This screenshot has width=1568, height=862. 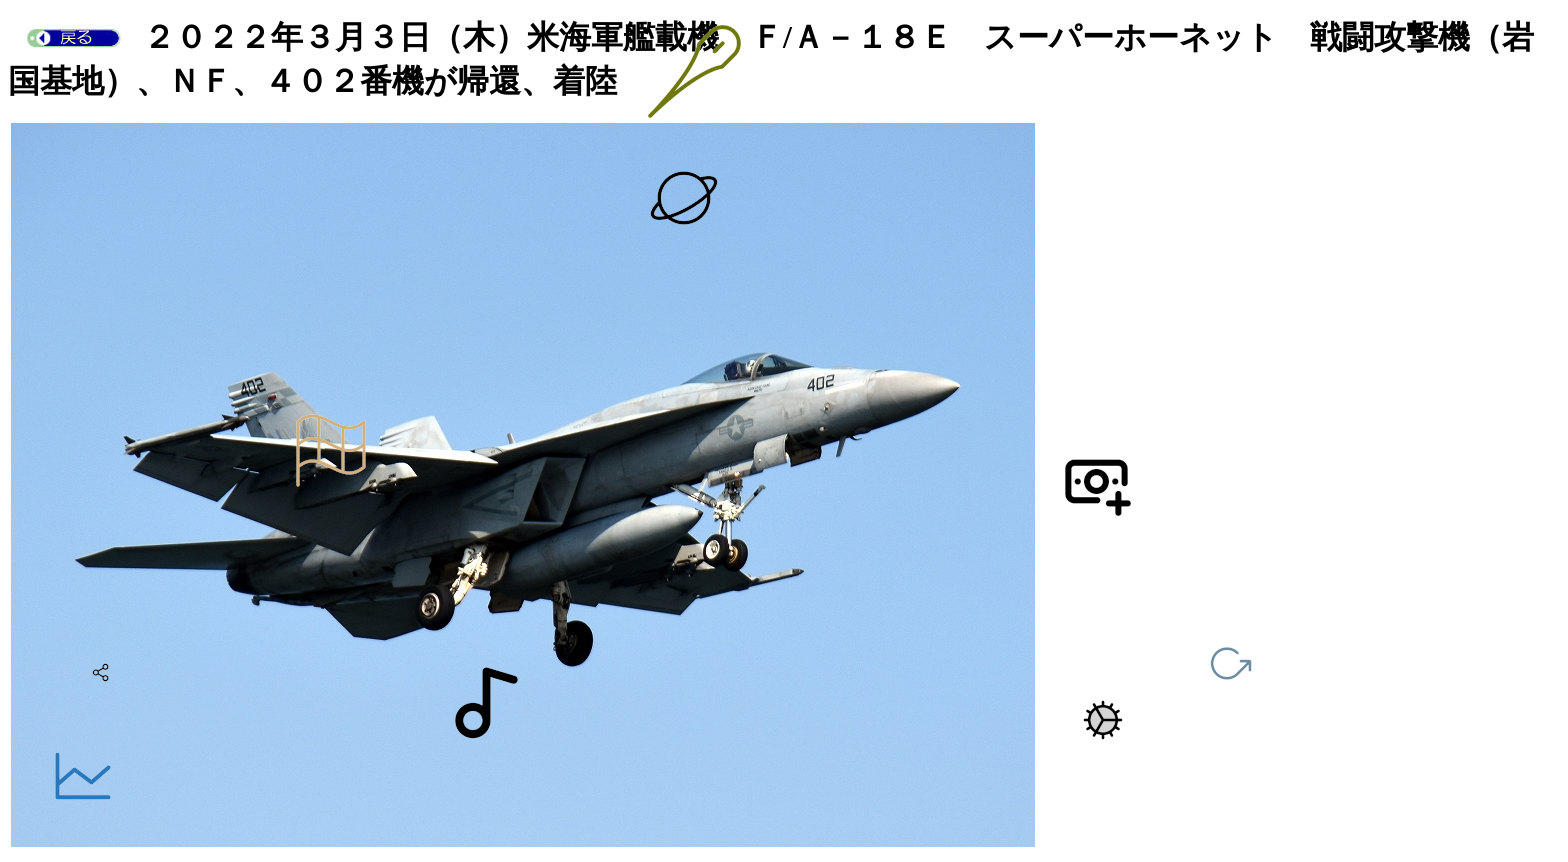 I want to click on indicates finish line or completion of a task, so click(x=328, y=449).